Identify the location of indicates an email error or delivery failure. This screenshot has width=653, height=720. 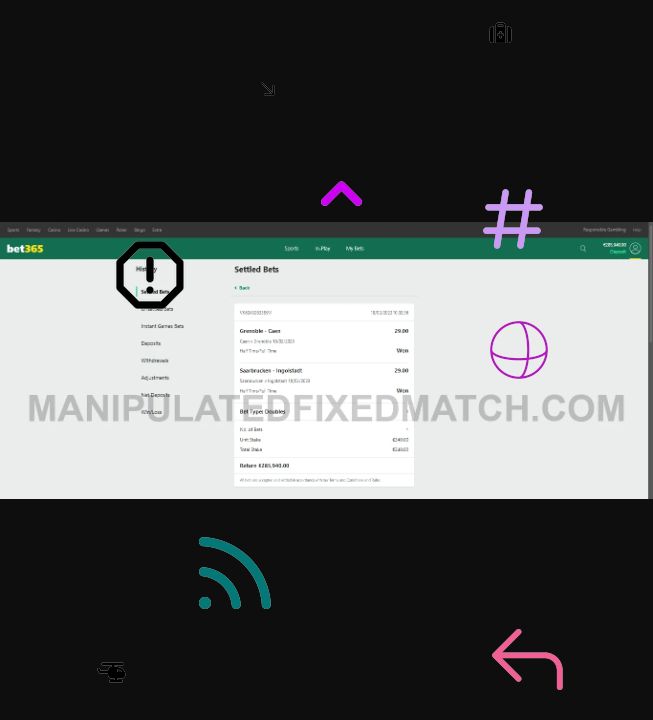
(150, 275).